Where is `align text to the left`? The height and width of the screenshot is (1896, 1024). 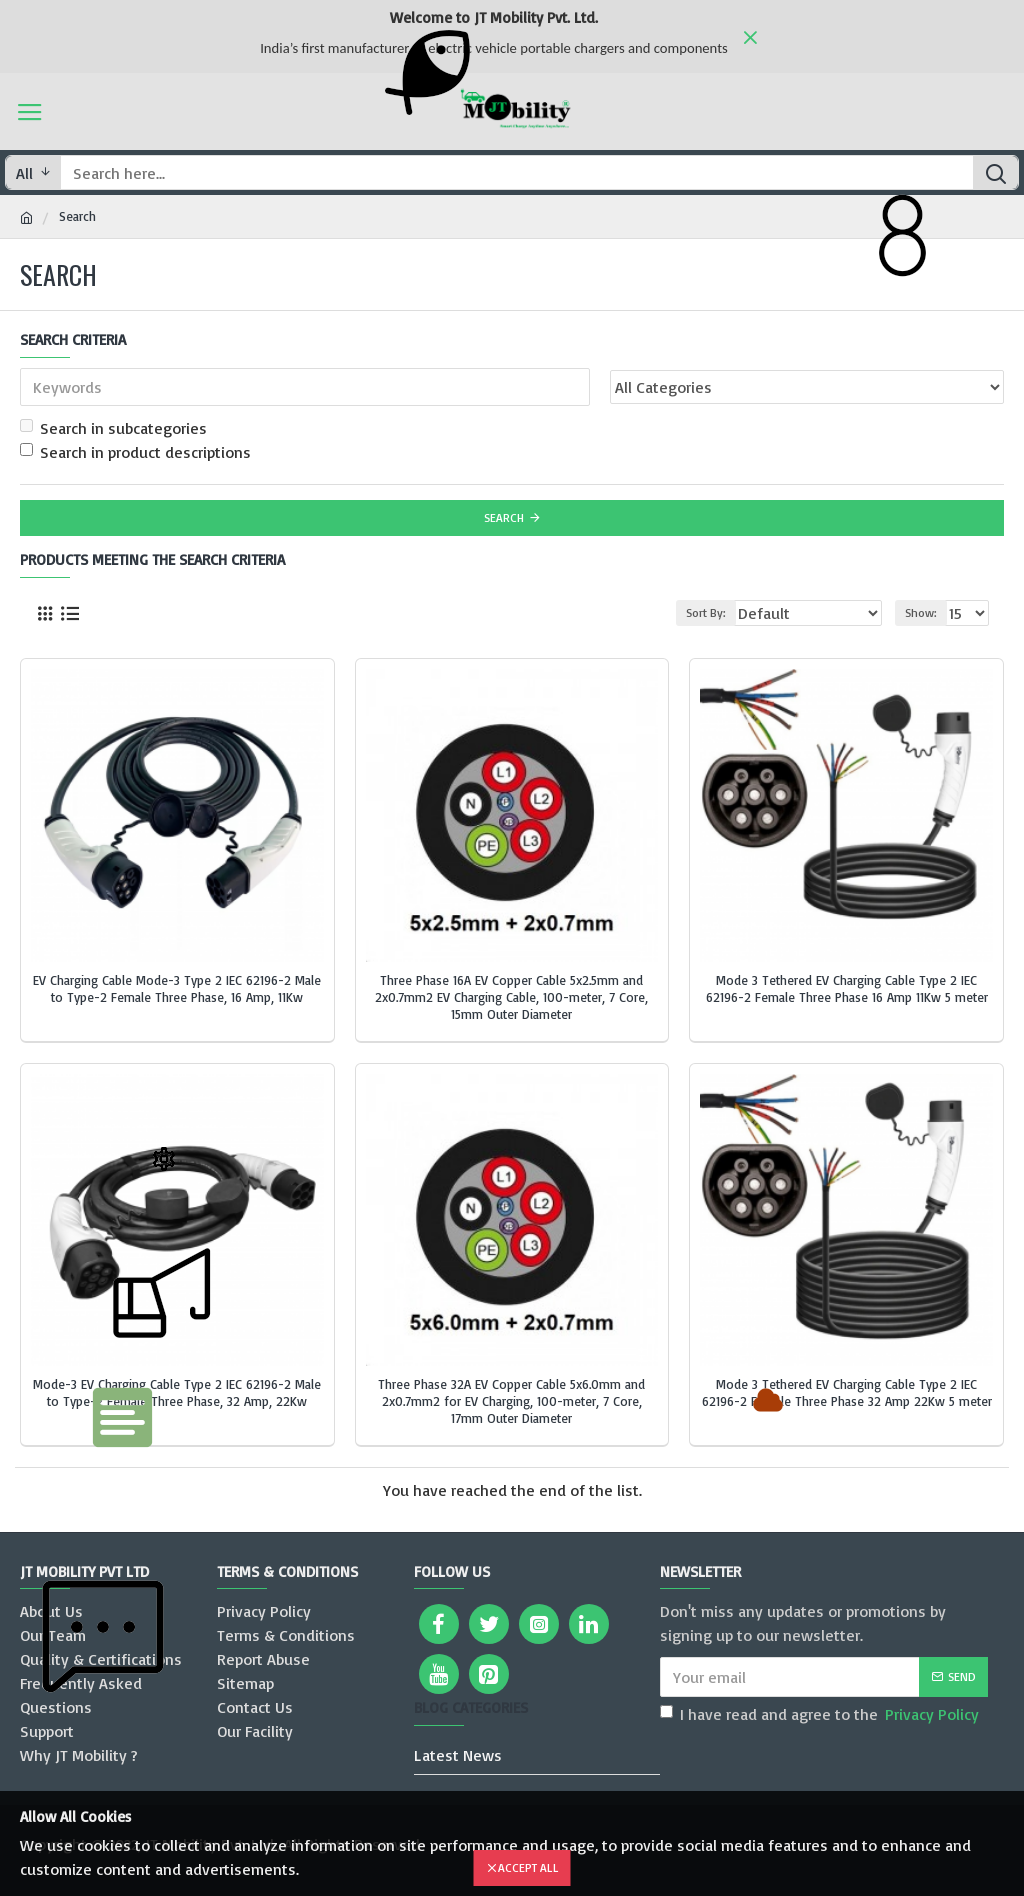 align text to the left is located at coordinates (122, 1417).